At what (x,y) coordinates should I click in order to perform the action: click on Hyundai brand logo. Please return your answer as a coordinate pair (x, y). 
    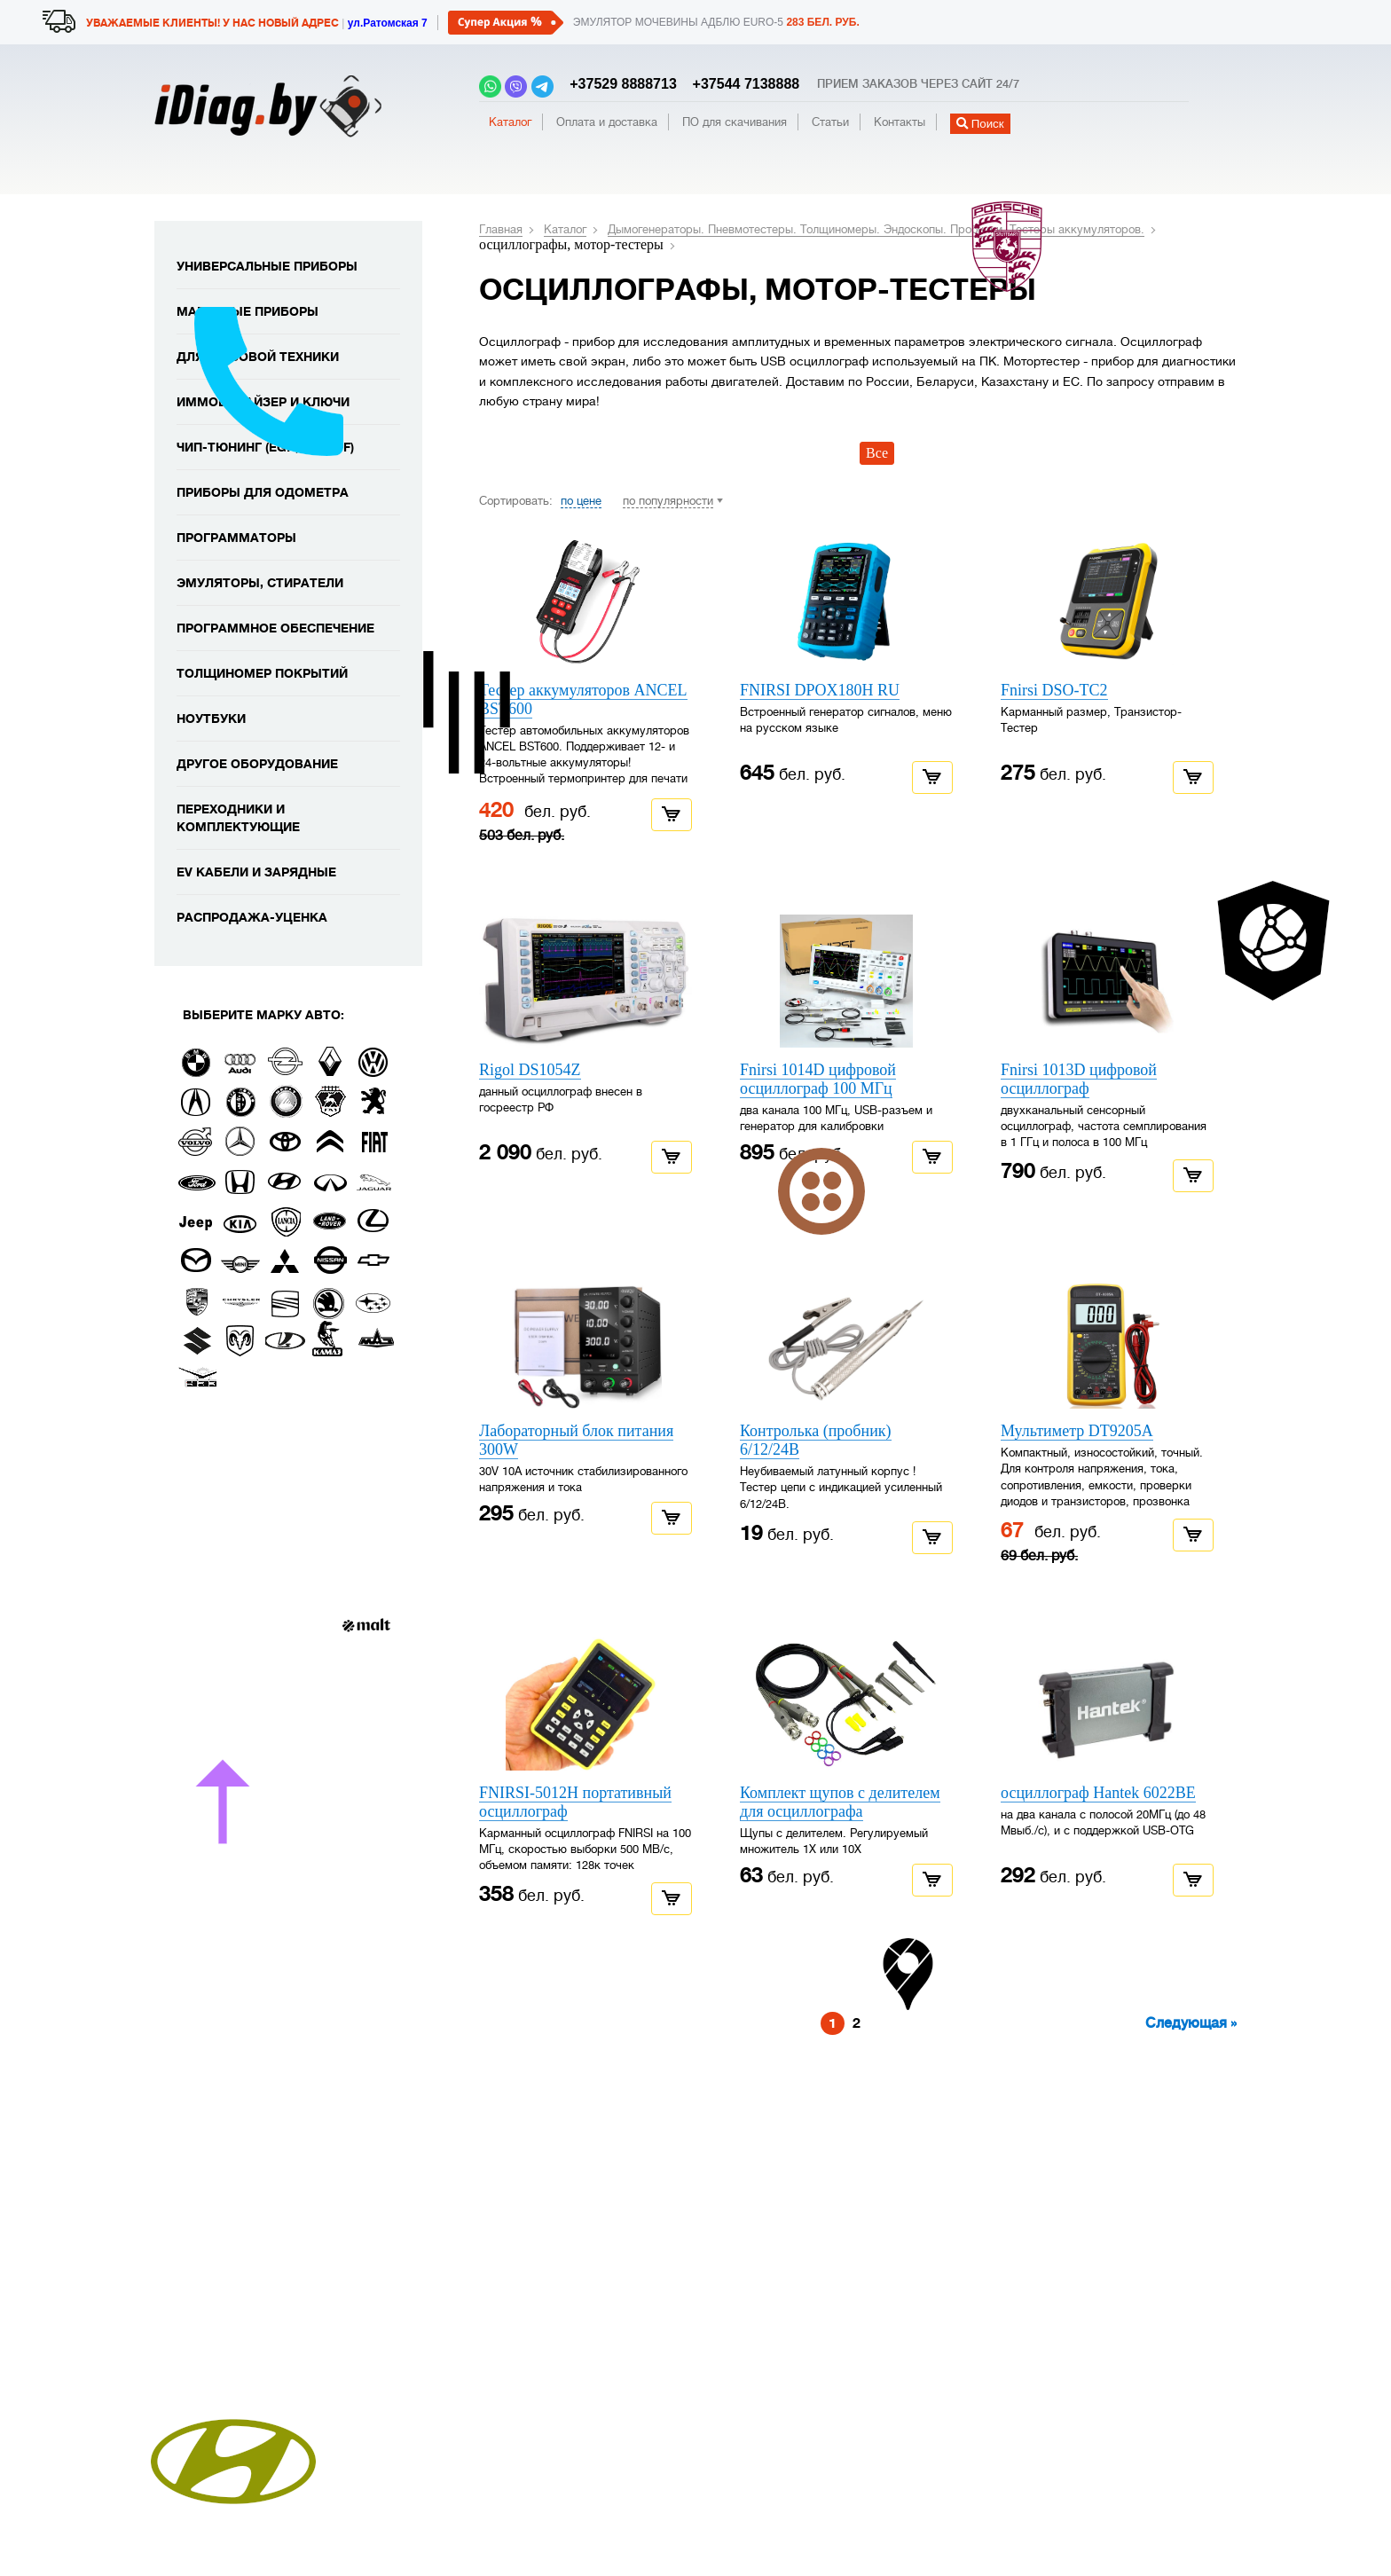
    Looking at the image, I should click on (233, 2462).